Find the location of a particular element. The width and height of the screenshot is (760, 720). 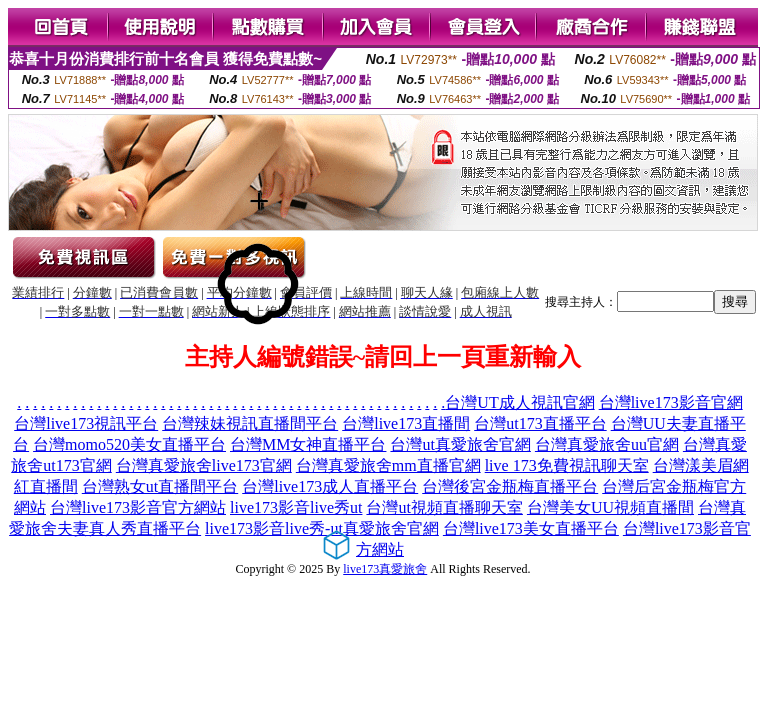

view package or dependency details is located at coordinates (336, 545).